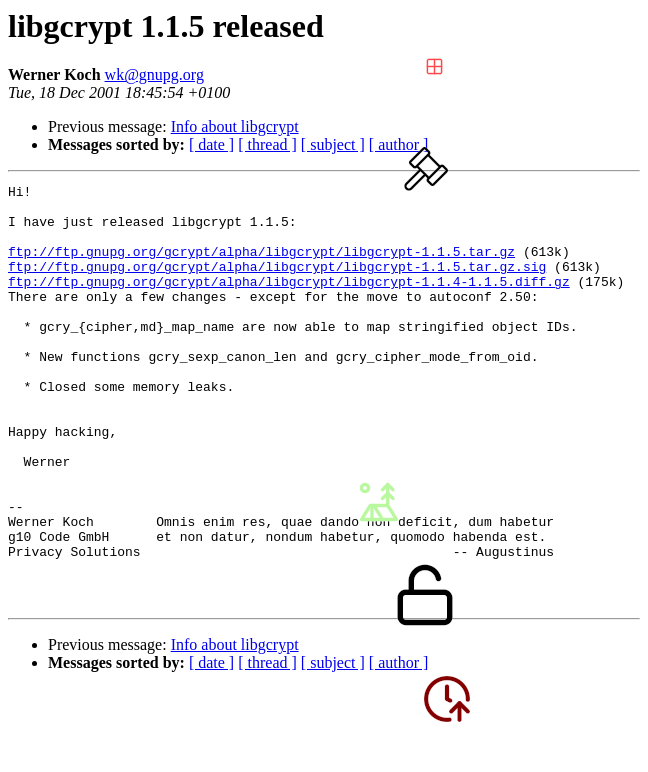 The image size is (648, 772). I want to click on access legal or terms of service information, so click(424, 170).